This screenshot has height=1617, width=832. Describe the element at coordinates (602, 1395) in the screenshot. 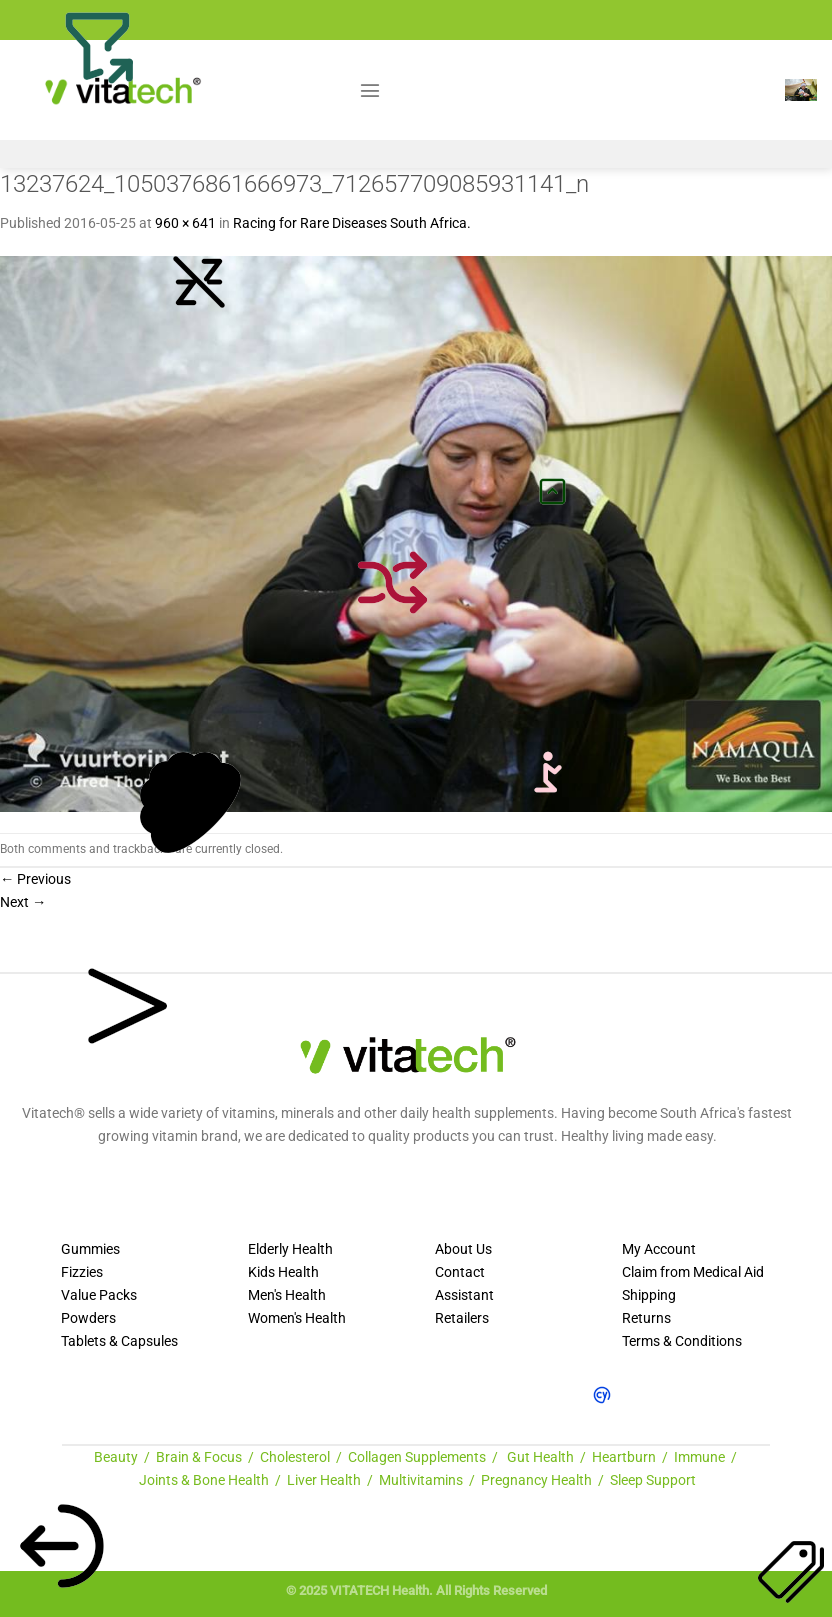

I see `cypress testing framework logo` at that location.